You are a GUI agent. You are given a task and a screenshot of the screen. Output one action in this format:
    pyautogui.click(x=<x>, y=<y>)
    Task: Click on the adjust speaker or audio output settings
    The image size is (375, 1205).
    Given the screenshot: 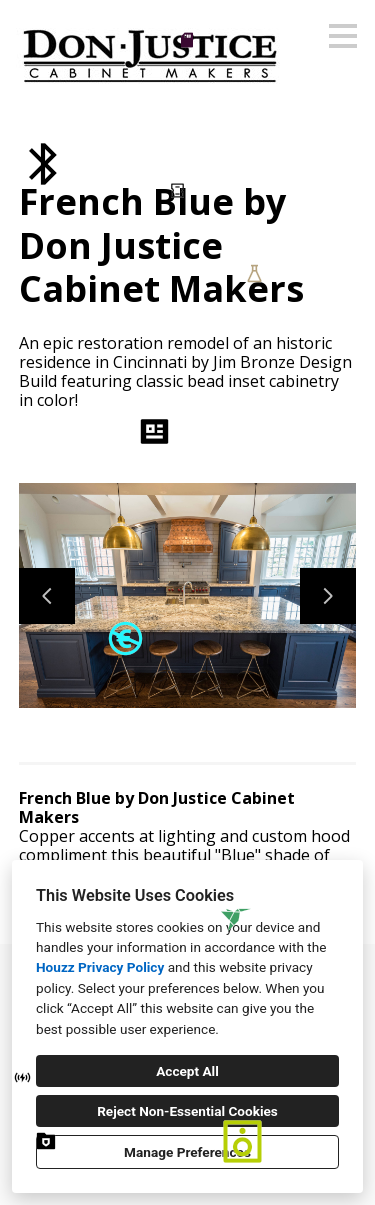 What is the action you would take?
    pyautogui.click(x=242, y=1141)
    